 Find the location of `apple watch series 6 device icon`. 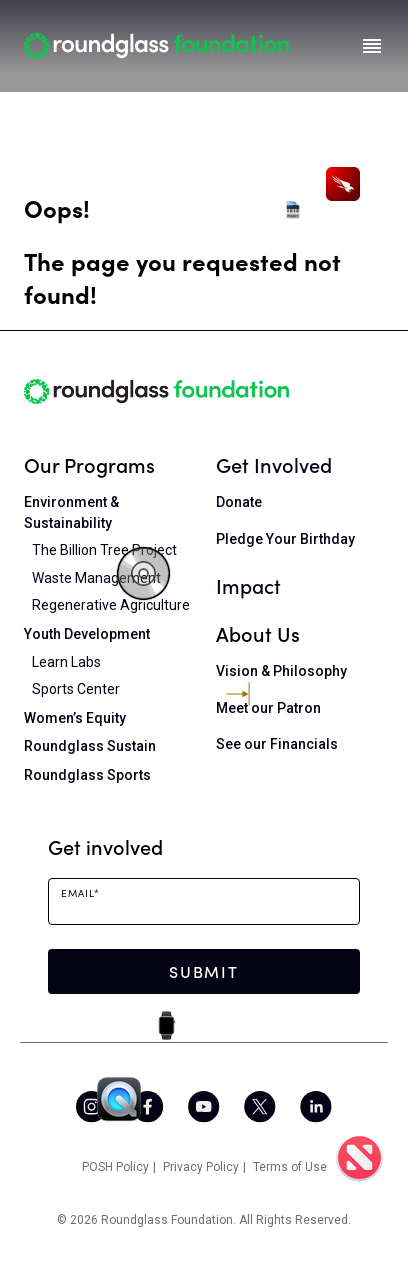

apple watch series 6 device icon is located at coordinates (166, 1025).